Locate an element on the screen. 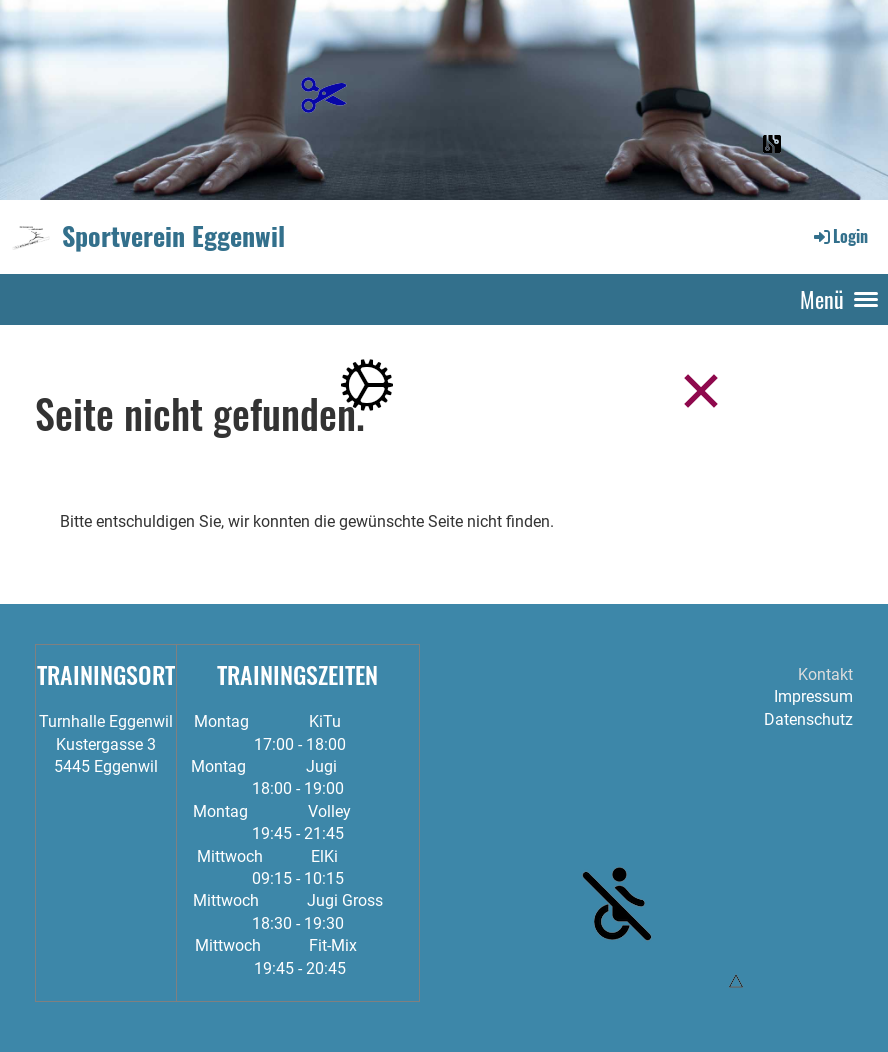  indicates location or service is not wheelchair accessible is located at coordinates (619, 903).